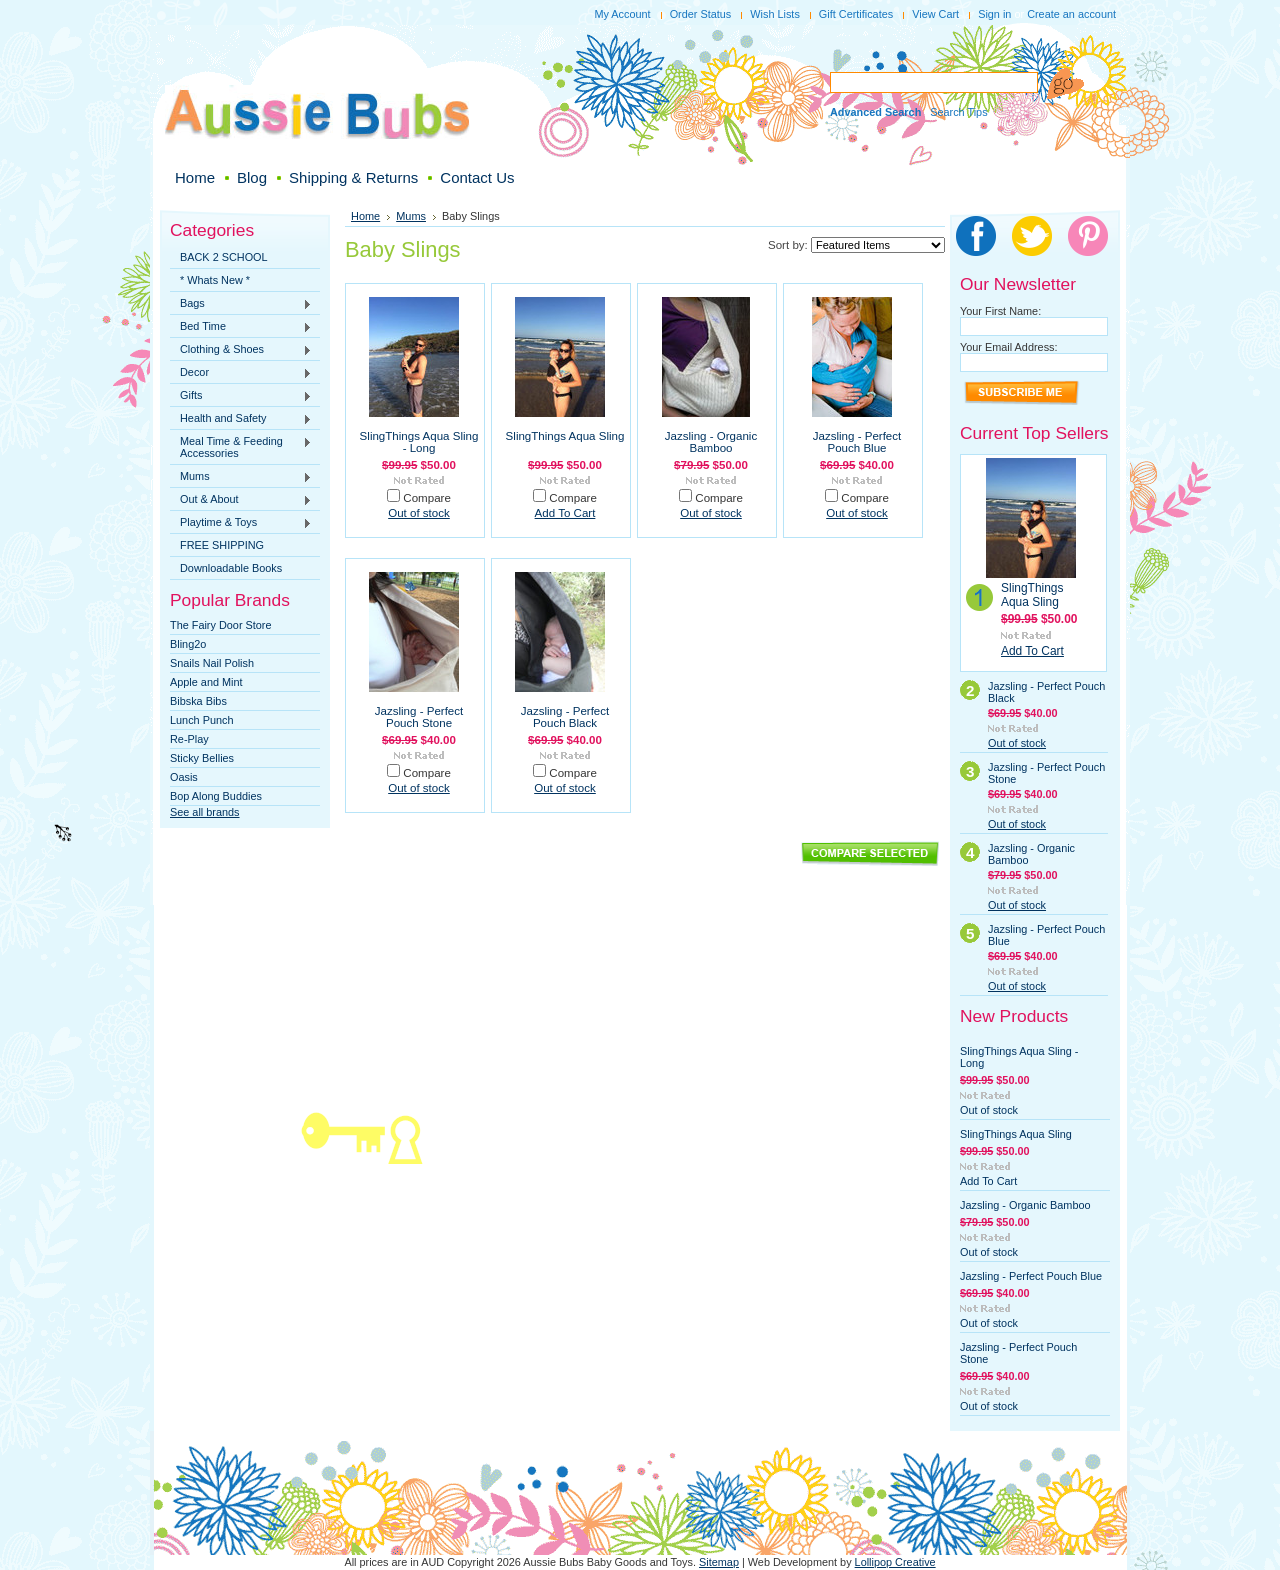 The width and height of the screenshot is (1280, 1570). What do you see at coordinates (63, 833) in the screenshot?
I see `blackcurrant berry ingredient in a cooking or crafting game` at bounding box center [63, 833].